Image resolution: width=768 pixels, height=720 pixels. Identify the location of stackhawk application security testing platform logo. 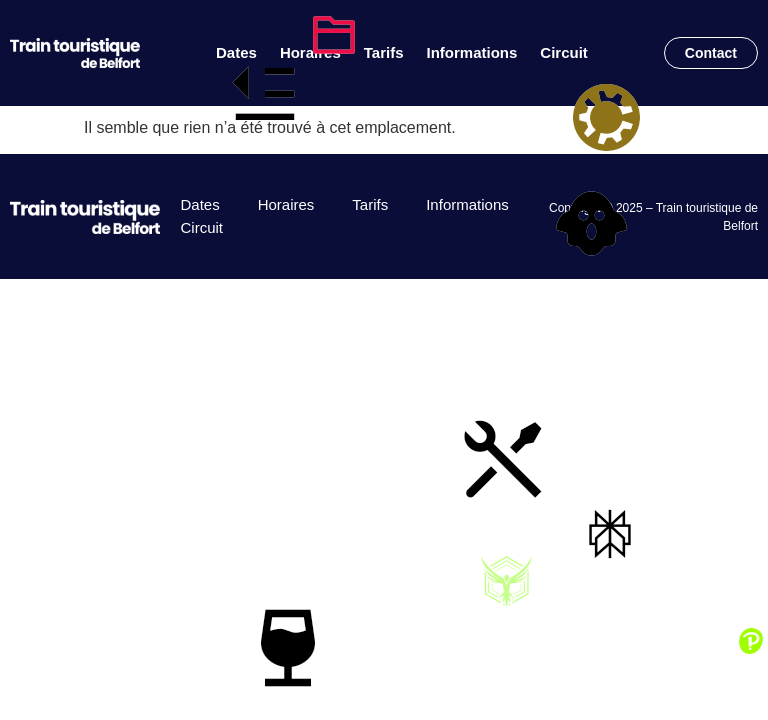
(506, 581).